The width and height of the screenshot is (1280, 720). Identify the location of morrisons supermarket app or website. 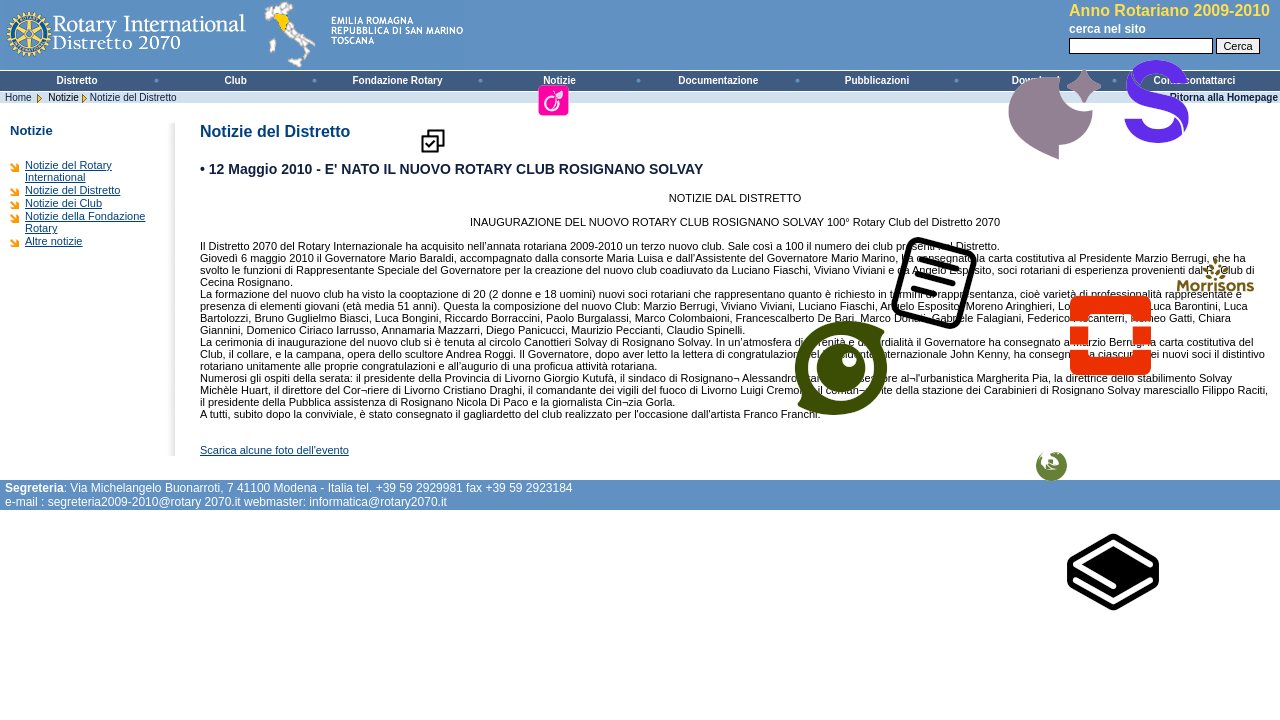
(1215, 274).